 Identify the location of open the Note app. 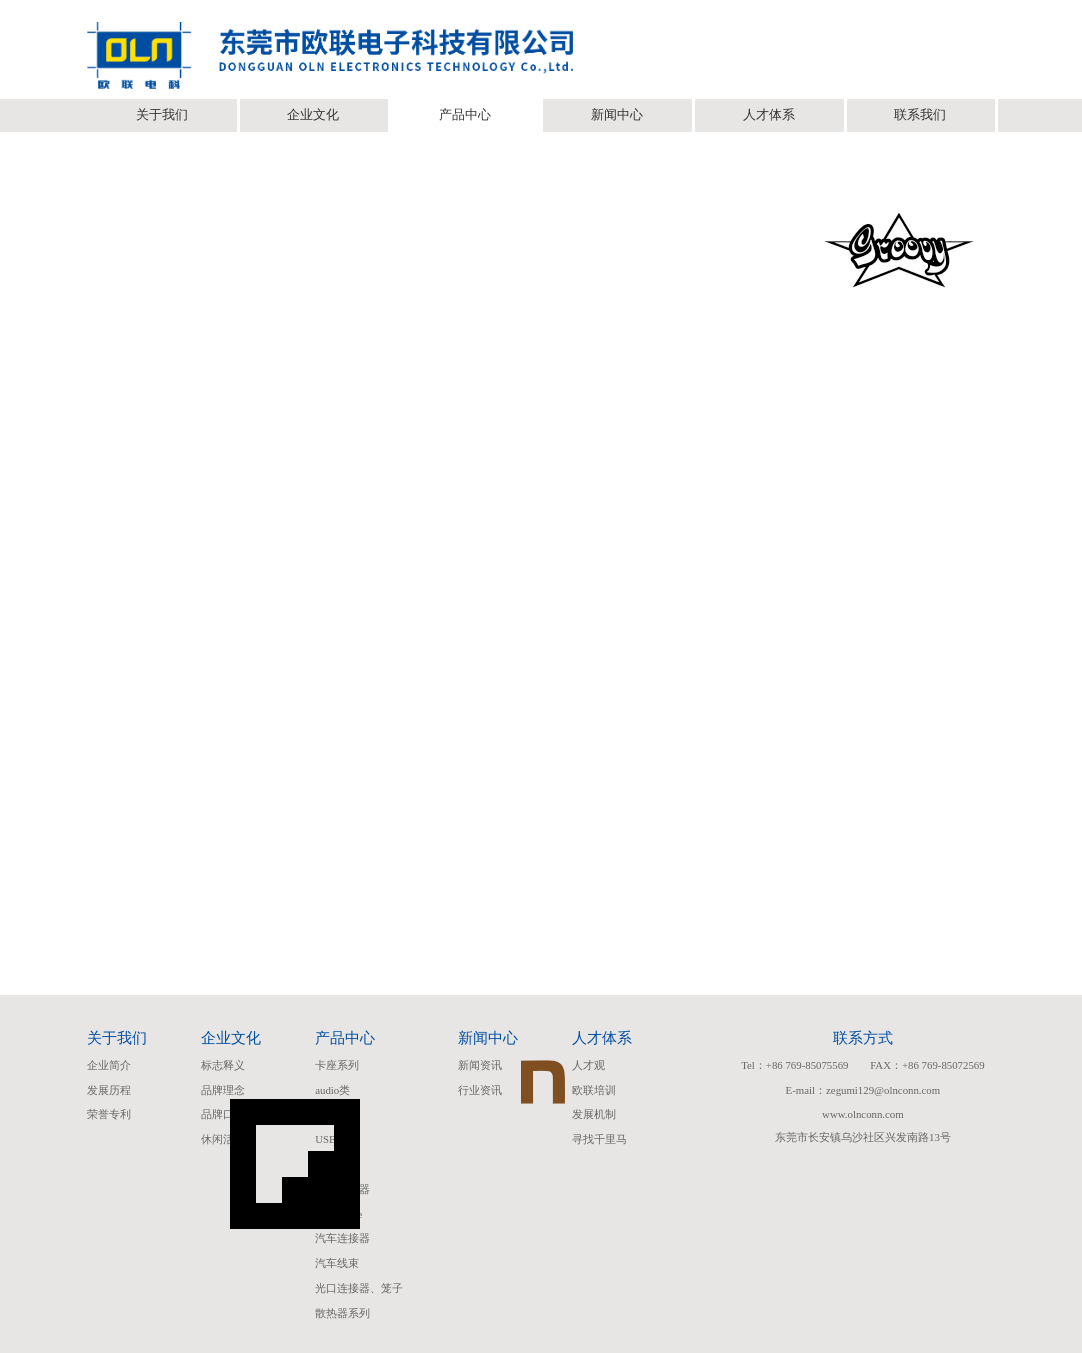
(543, 1082).